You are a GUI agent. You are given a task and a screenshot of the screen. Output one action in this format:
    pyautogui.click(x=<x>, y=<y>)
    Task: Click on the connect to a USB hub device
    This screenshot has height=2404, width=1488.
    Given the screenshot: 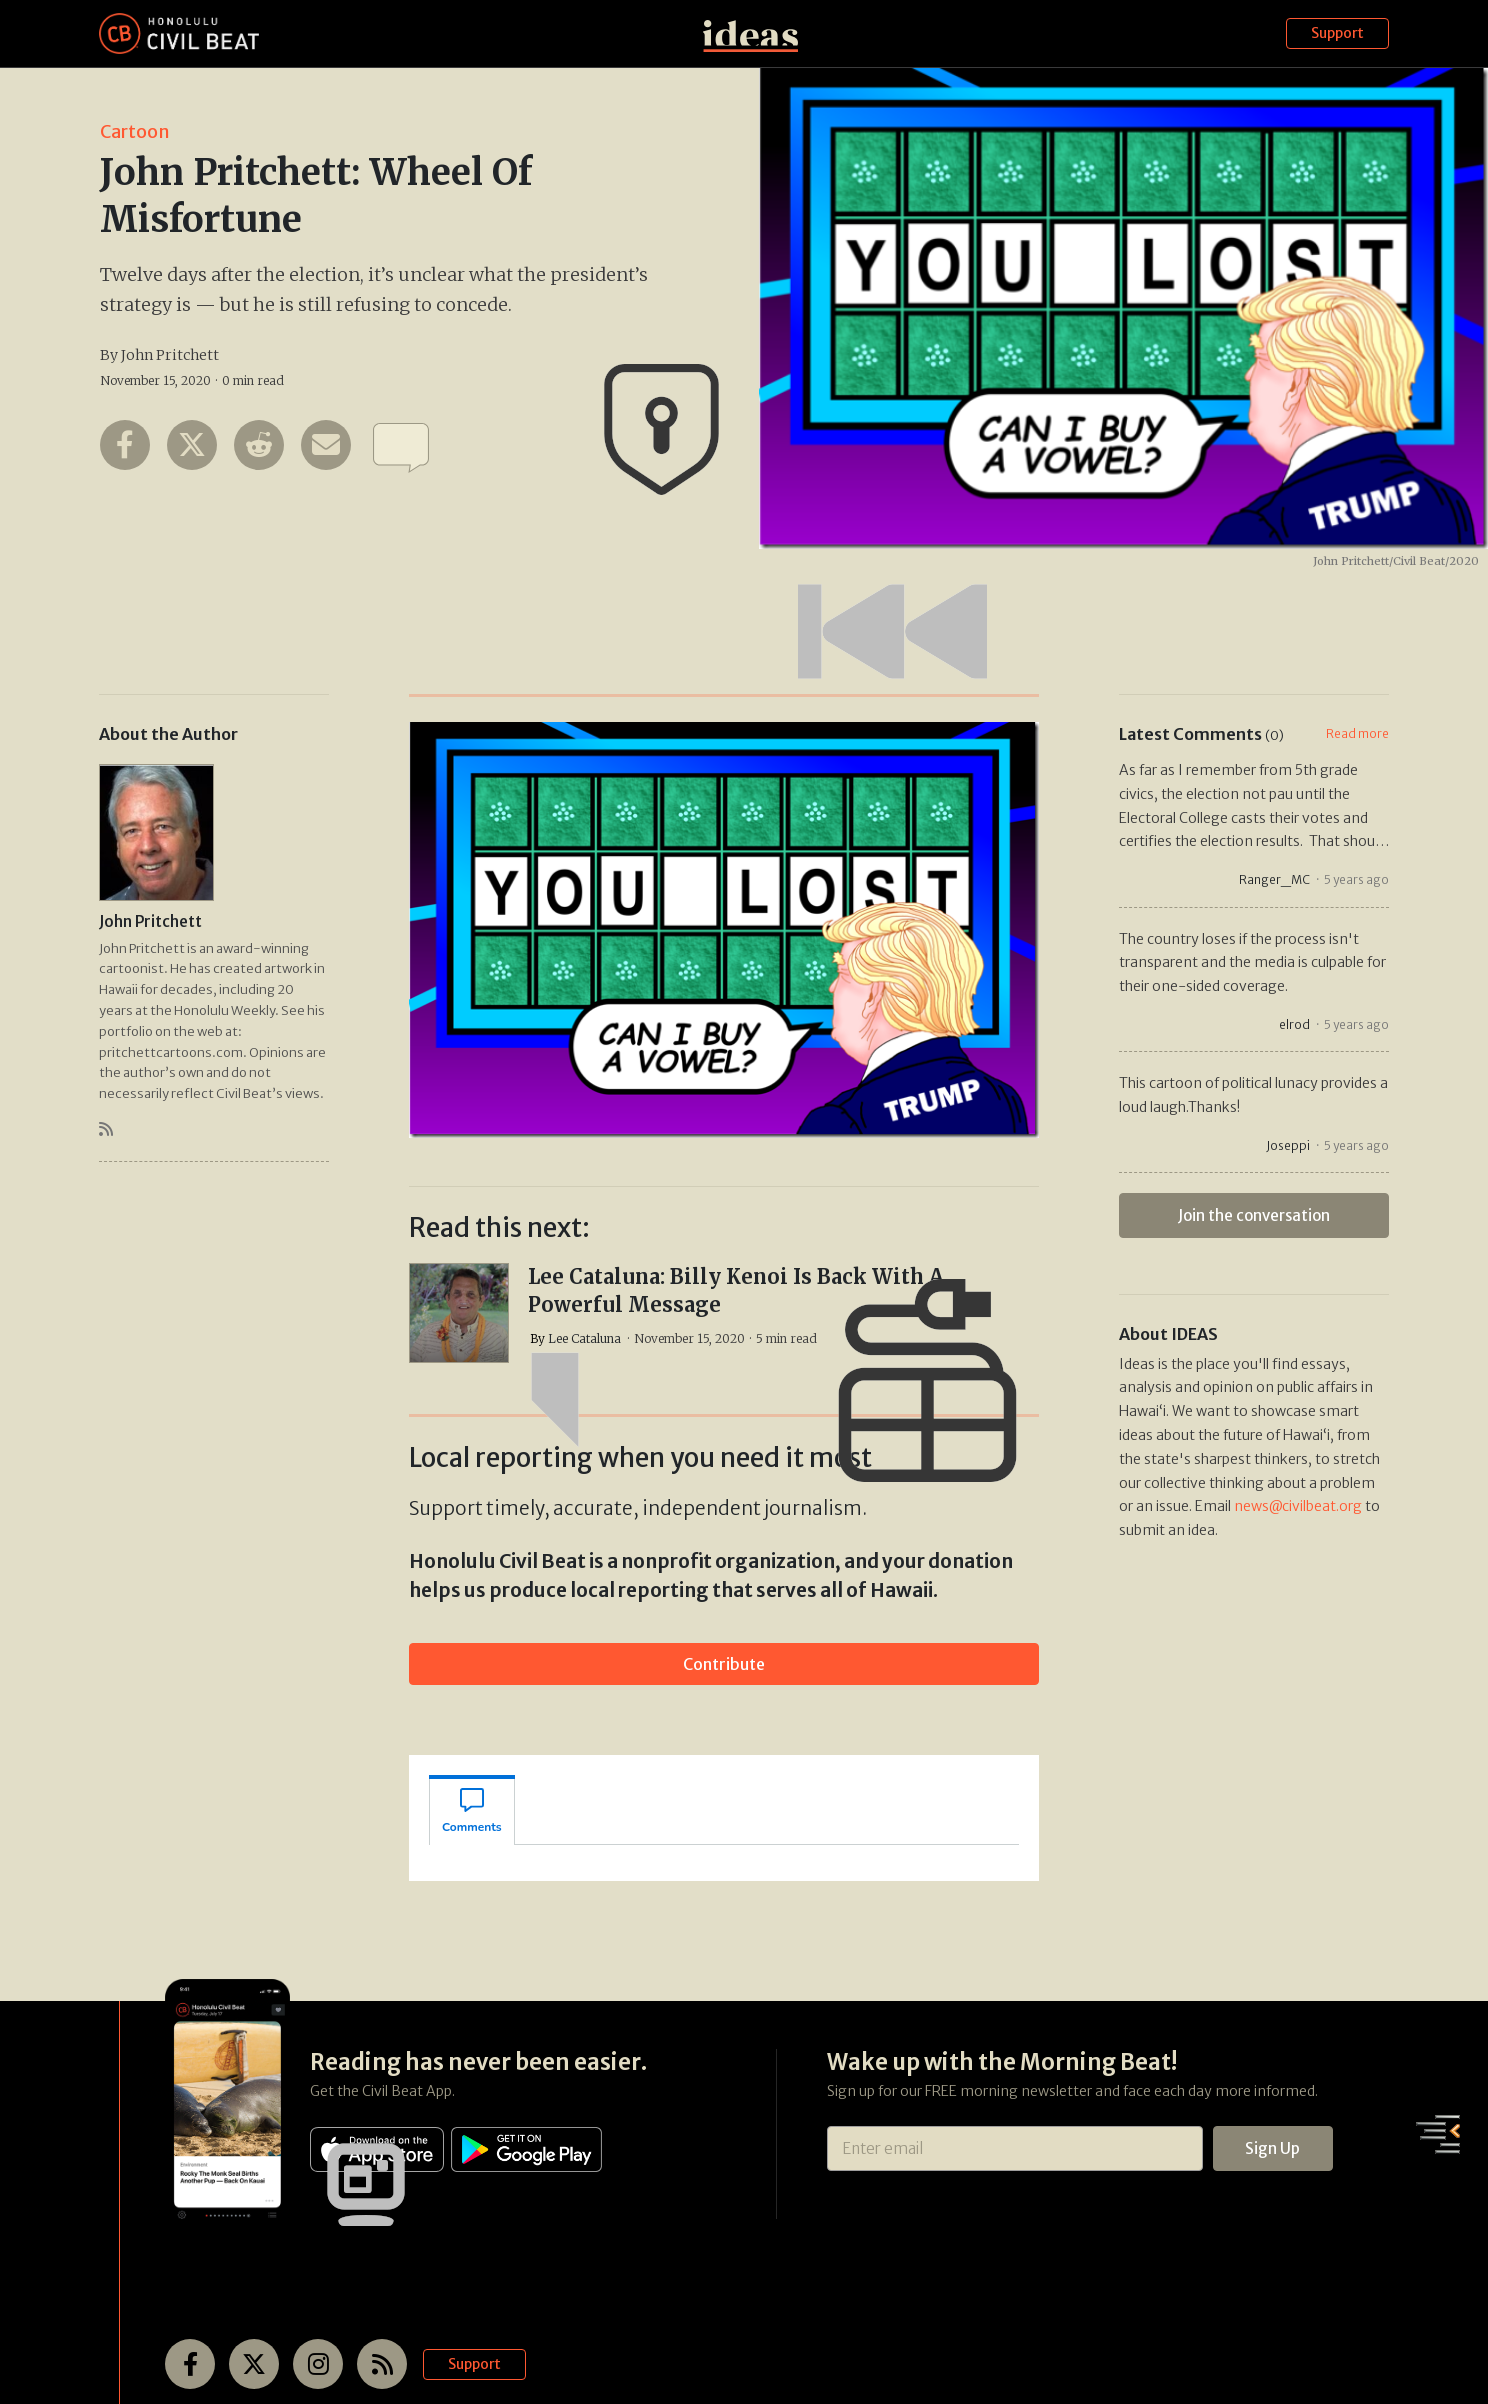 What is the action you would take?
    pyautogui.click(x=927, y=1380)
    